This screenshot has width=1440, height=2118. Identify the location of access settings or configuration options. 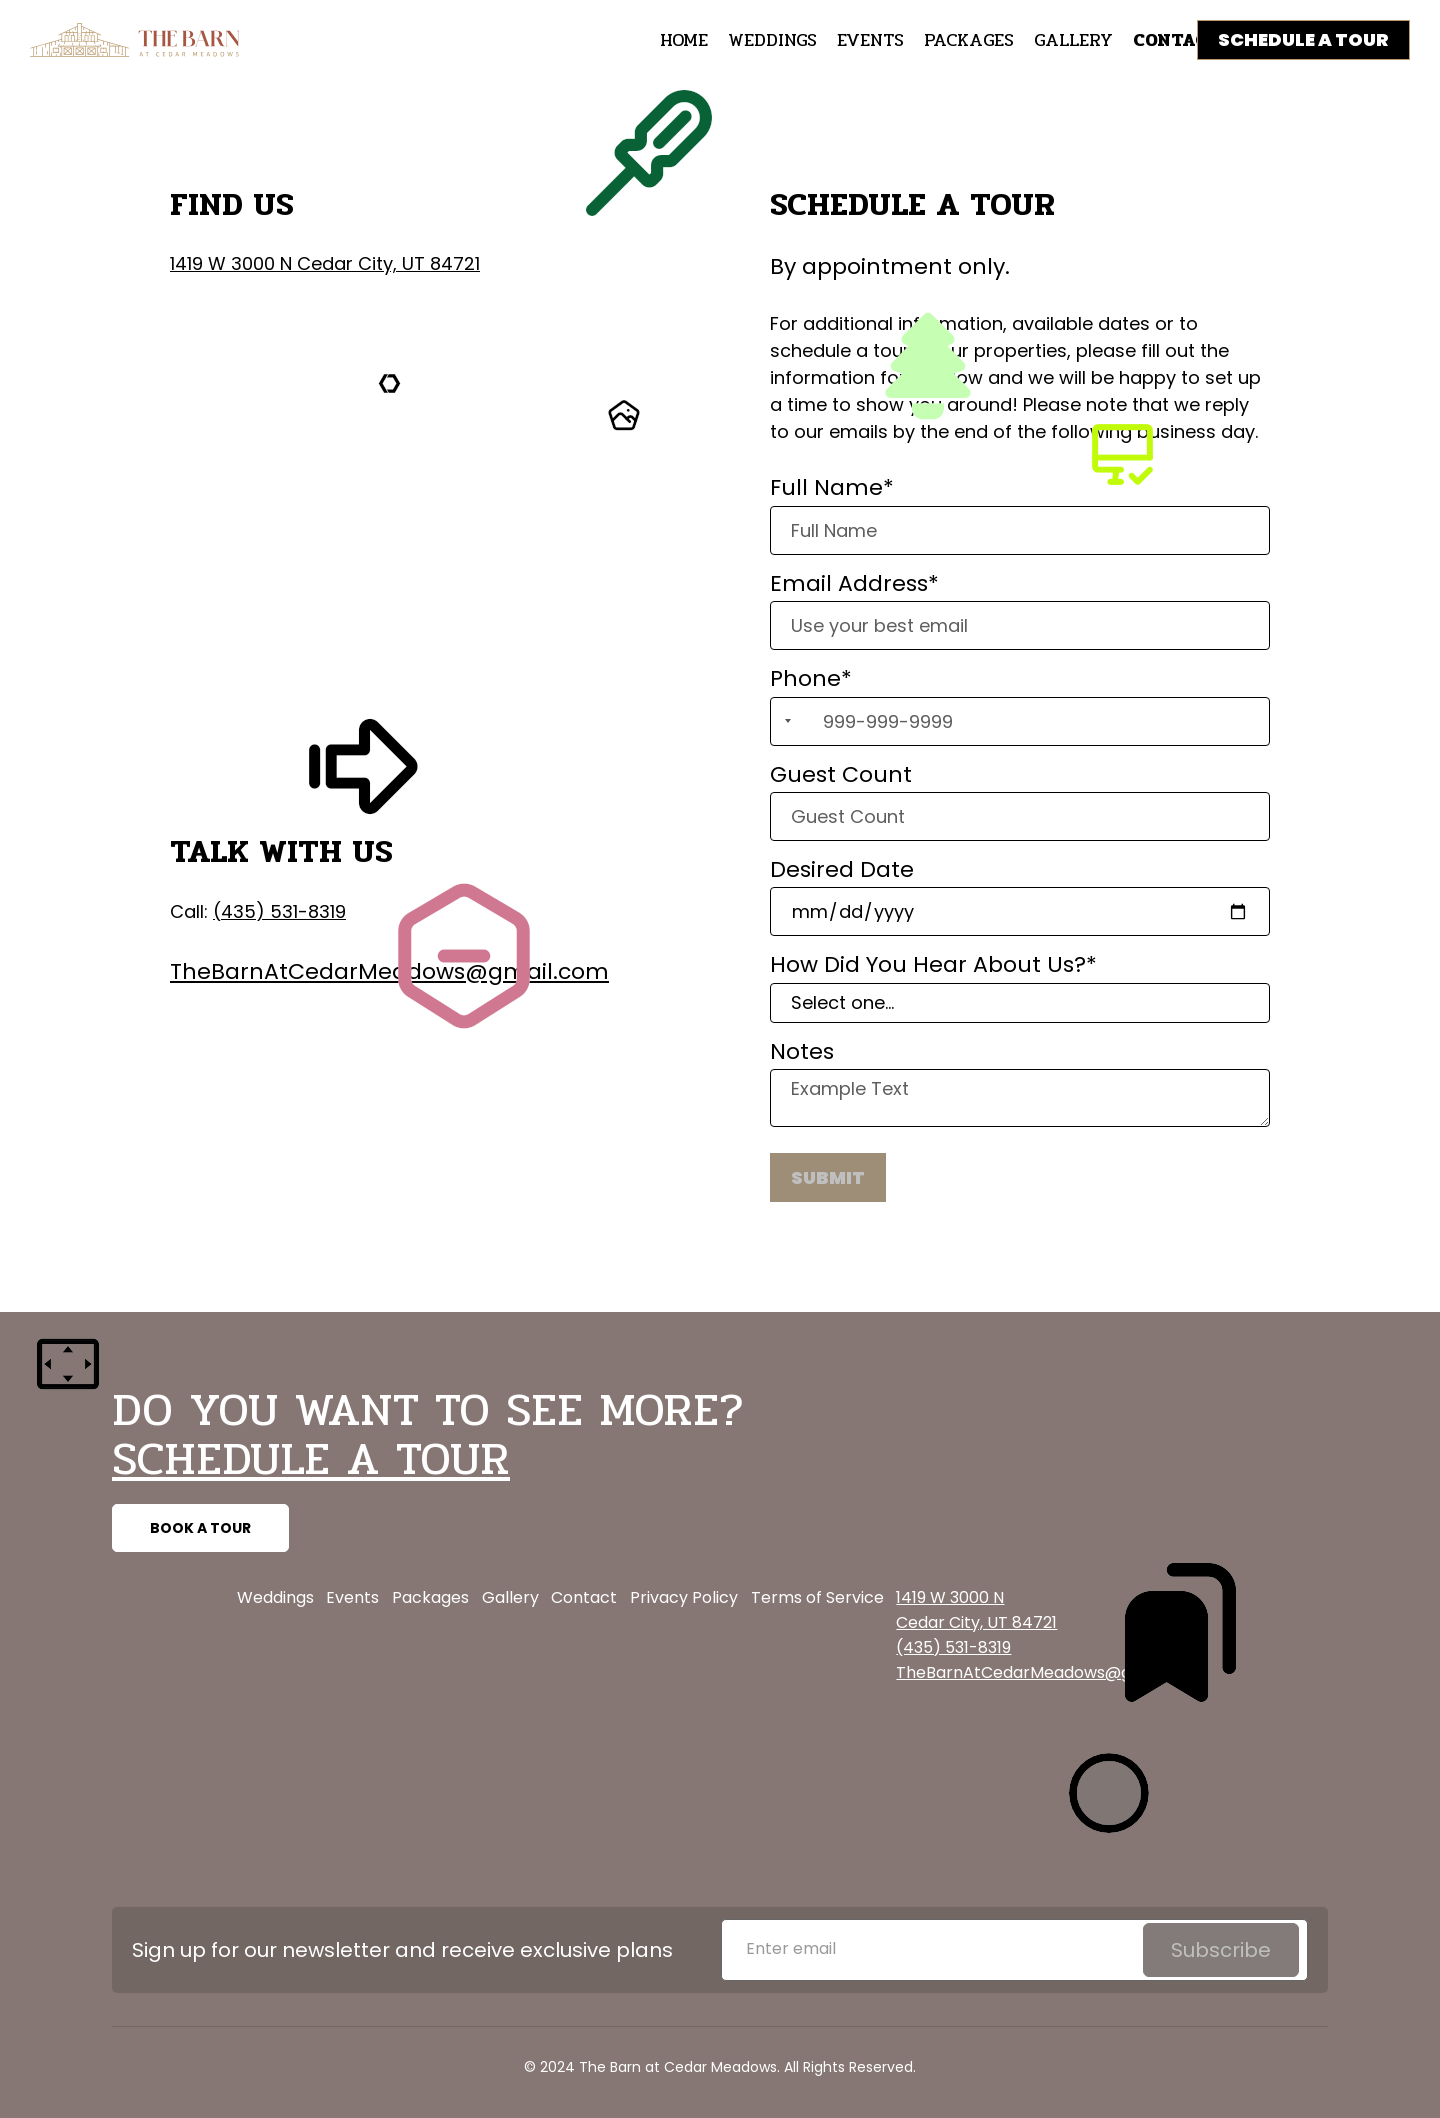
(649, 153).